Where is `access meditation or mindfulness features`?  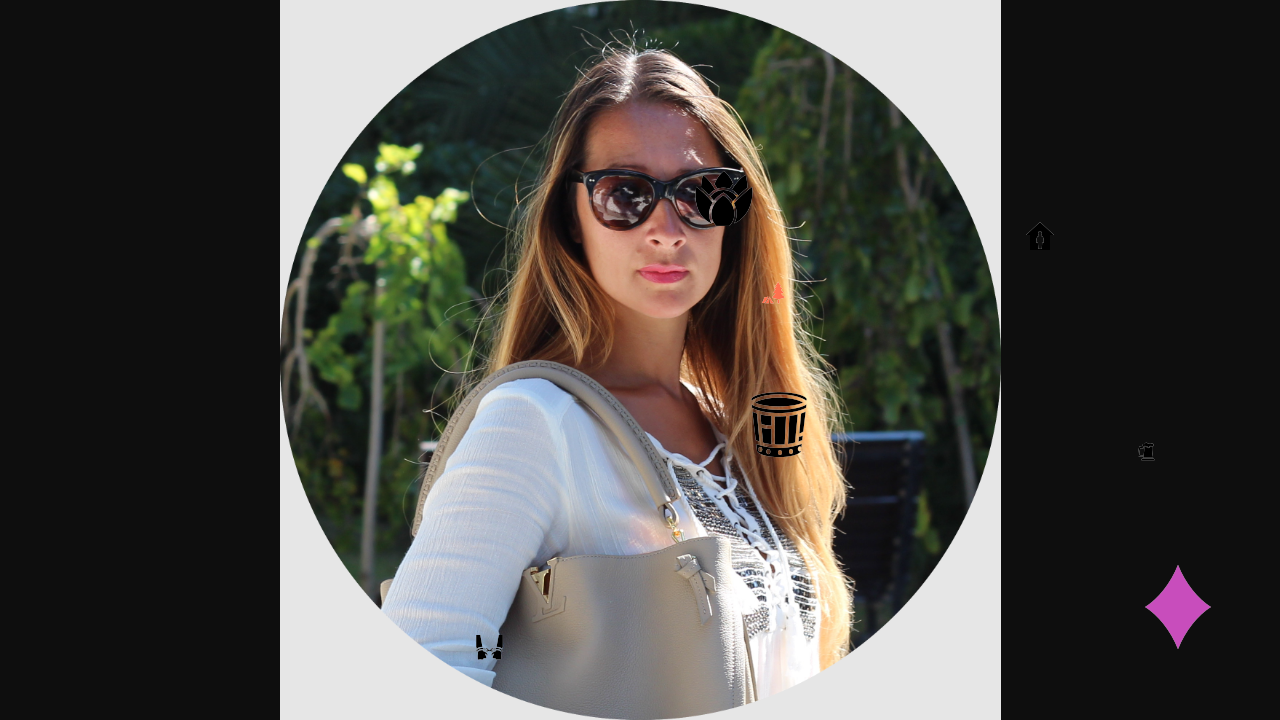
access meditation or mindfulness features is located at coordinates (724, 197).